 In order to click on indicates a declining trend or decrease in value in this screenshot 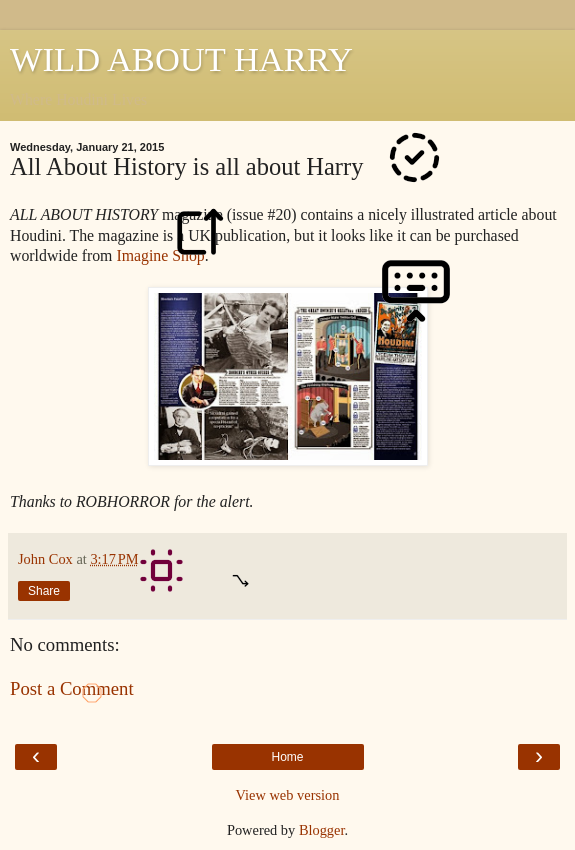, I will do `click(240, 580)`.